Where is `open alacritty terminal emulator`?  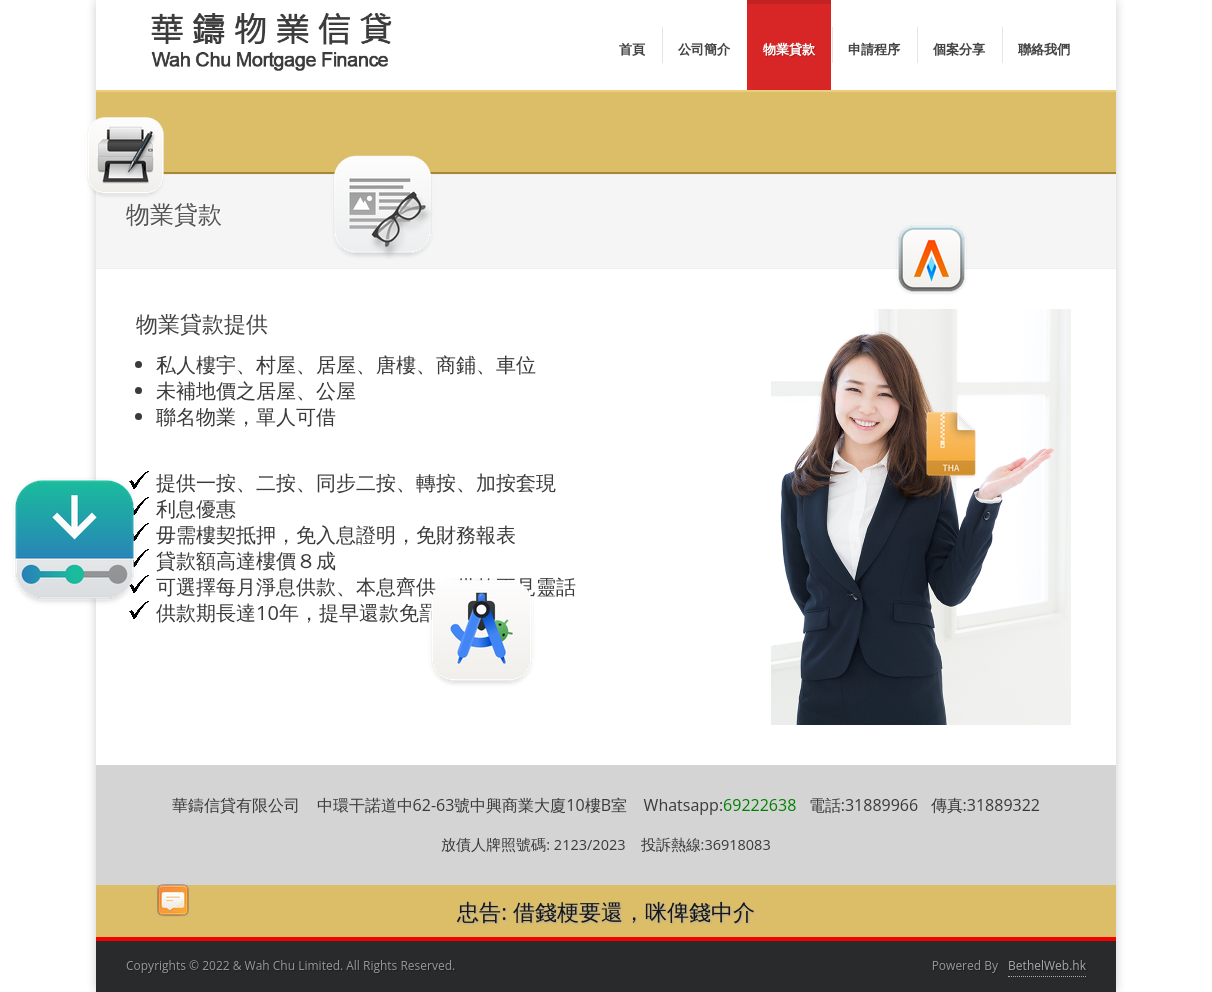 open alacritty terminal emulator is located at coordinates (931, 258).